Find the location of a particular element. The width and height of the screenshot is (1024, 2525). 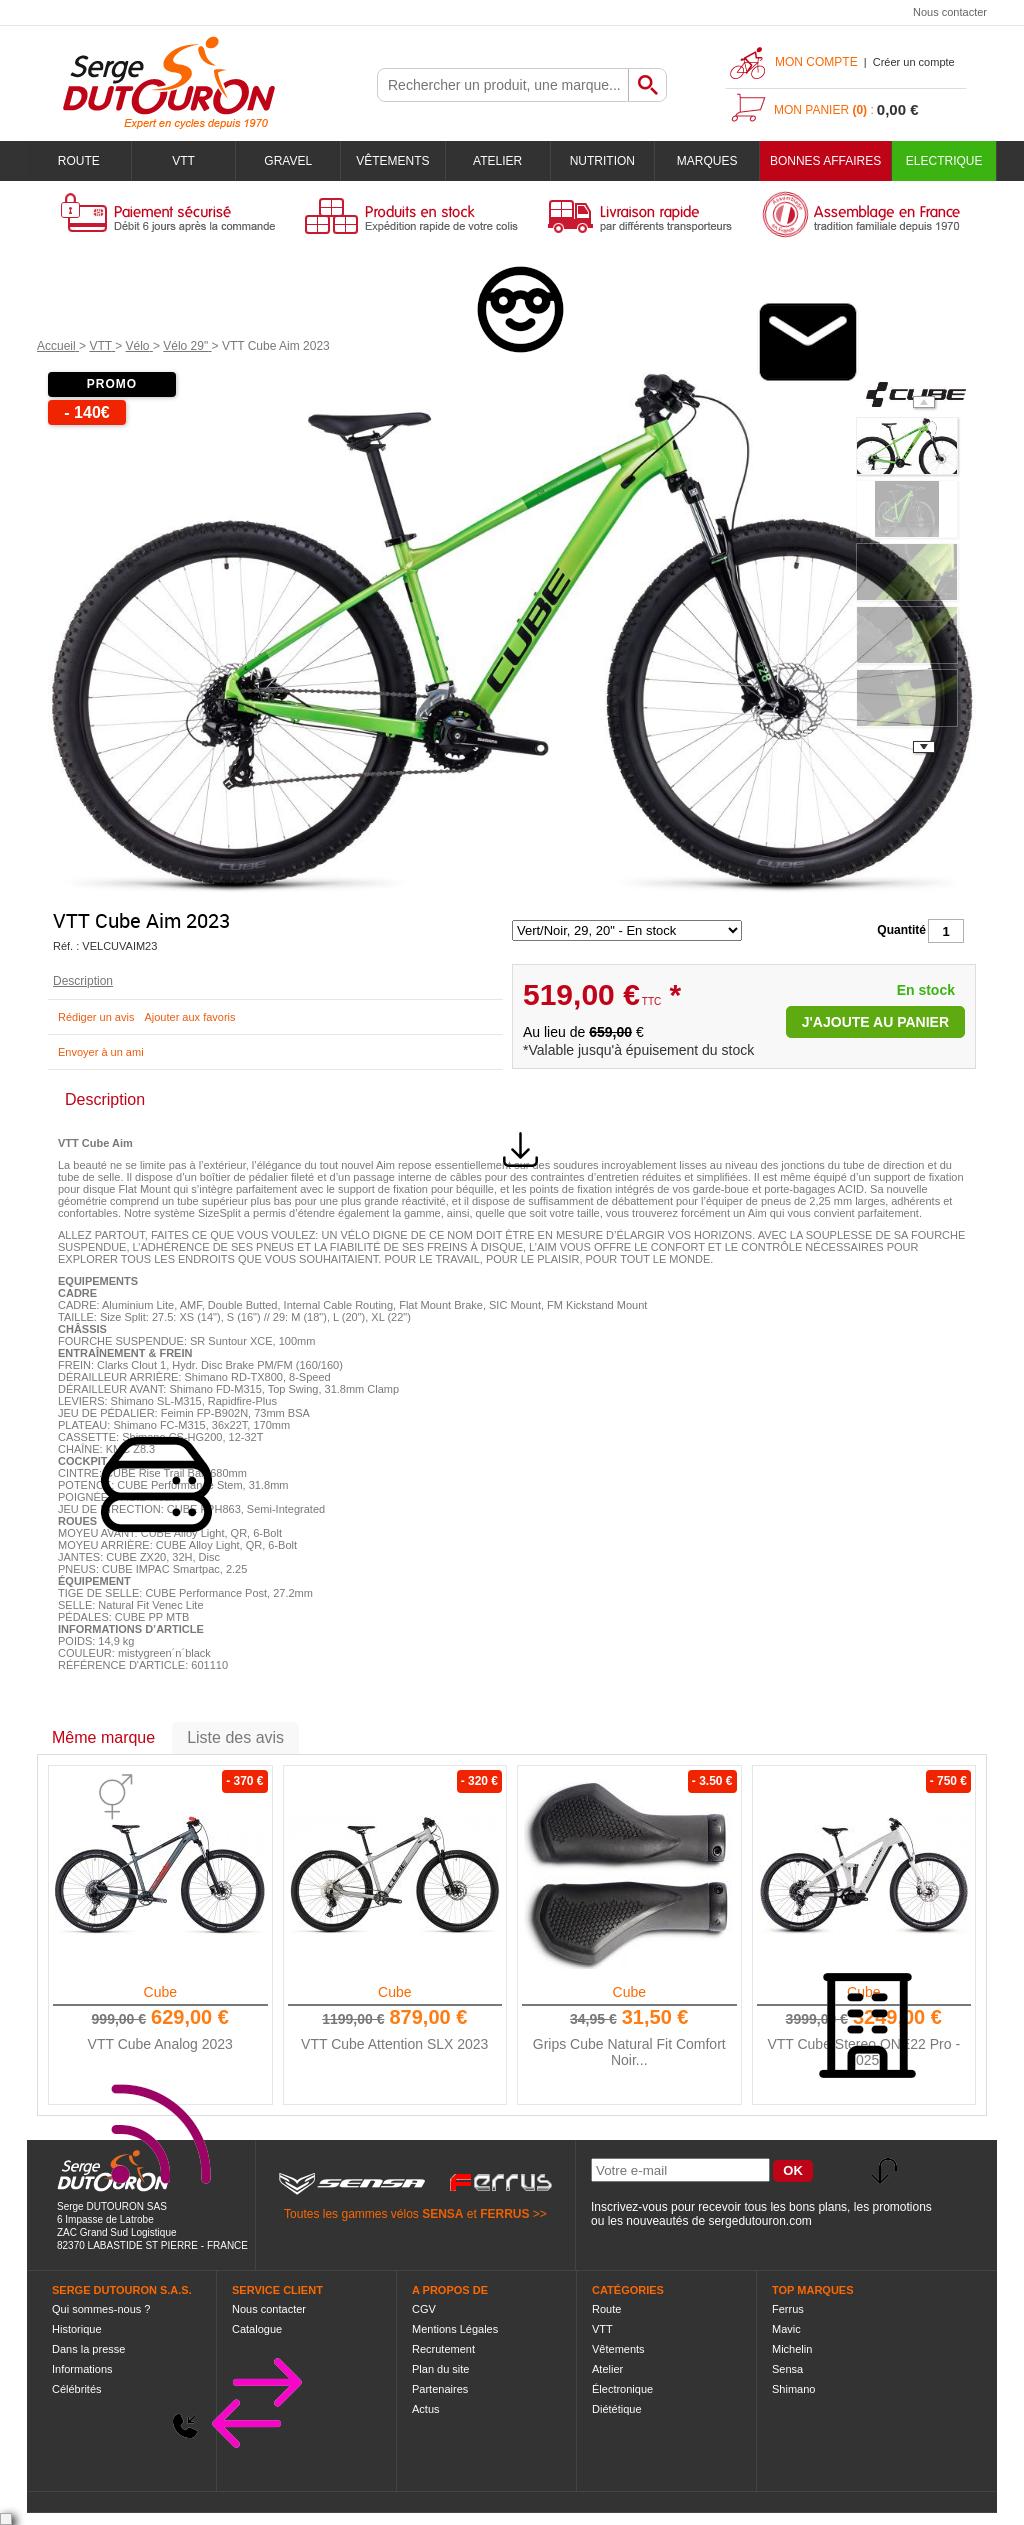

swap or exchange items is located at coordinates (257, 2403).